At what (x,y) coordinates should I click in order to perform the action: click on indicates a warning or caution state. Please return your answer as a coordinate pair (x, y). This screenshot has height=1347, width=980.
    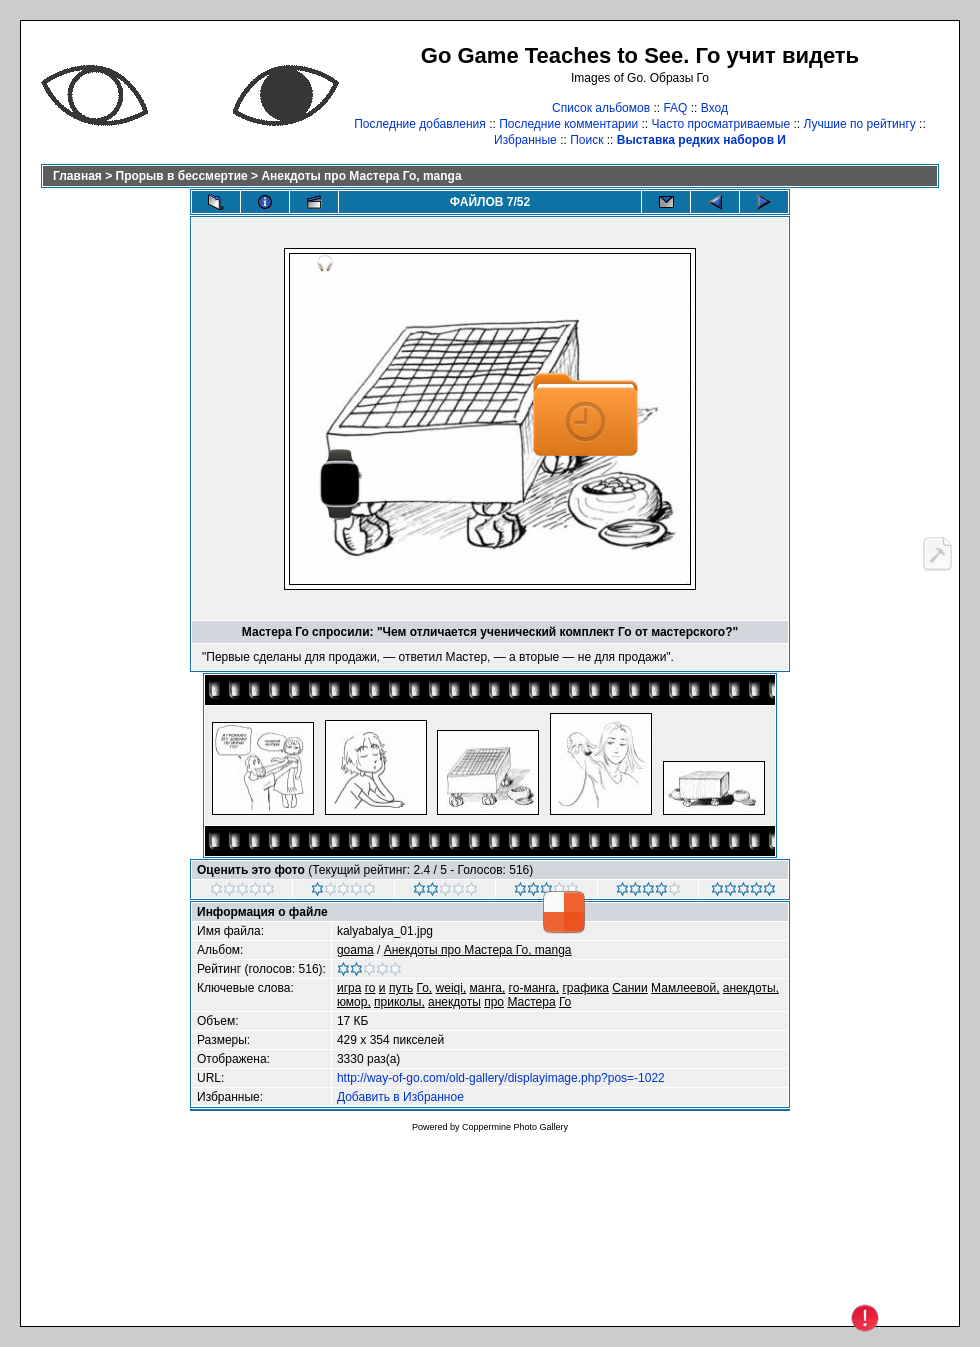
    Looking at the image, I should click on (865, 1318).